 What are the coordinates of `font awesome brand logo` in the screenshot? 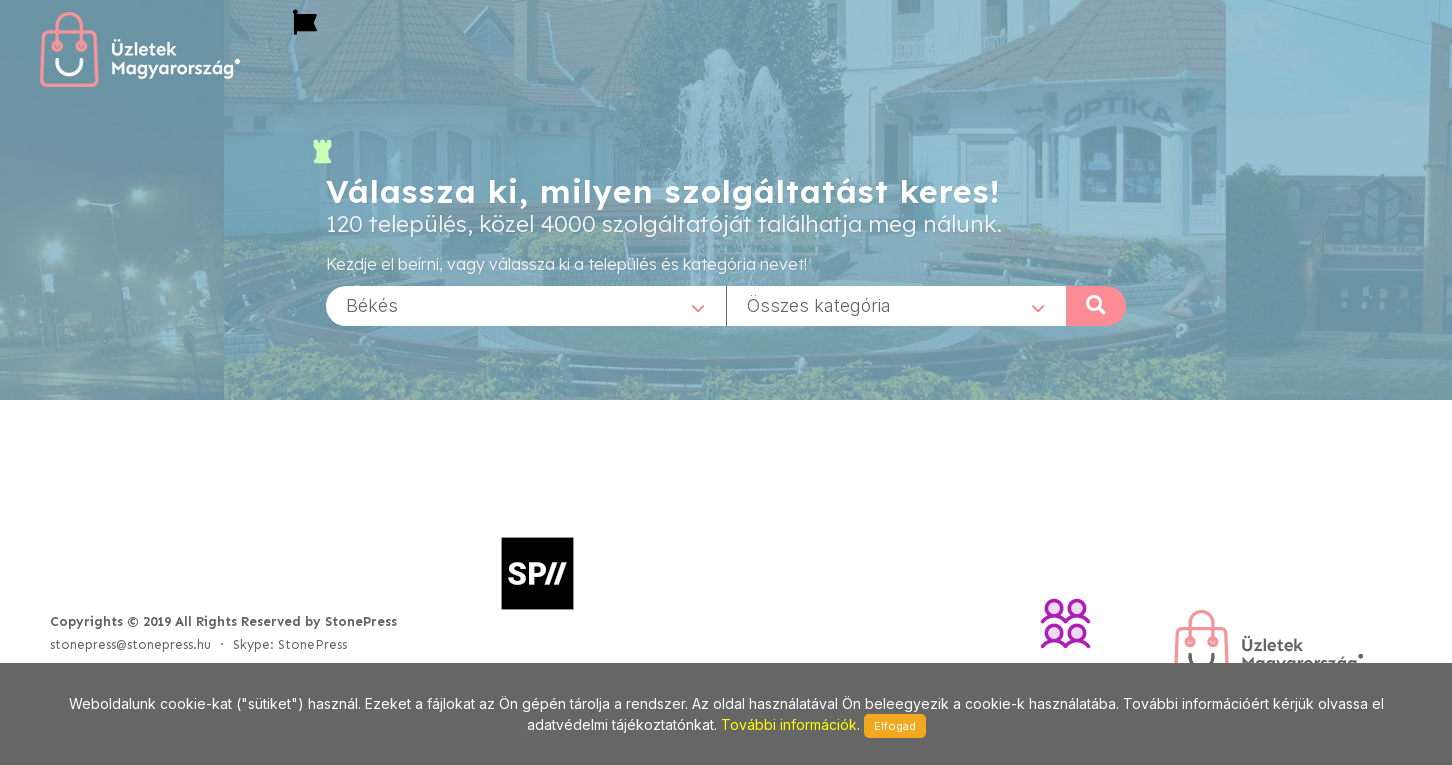 It's located at (305, 22).